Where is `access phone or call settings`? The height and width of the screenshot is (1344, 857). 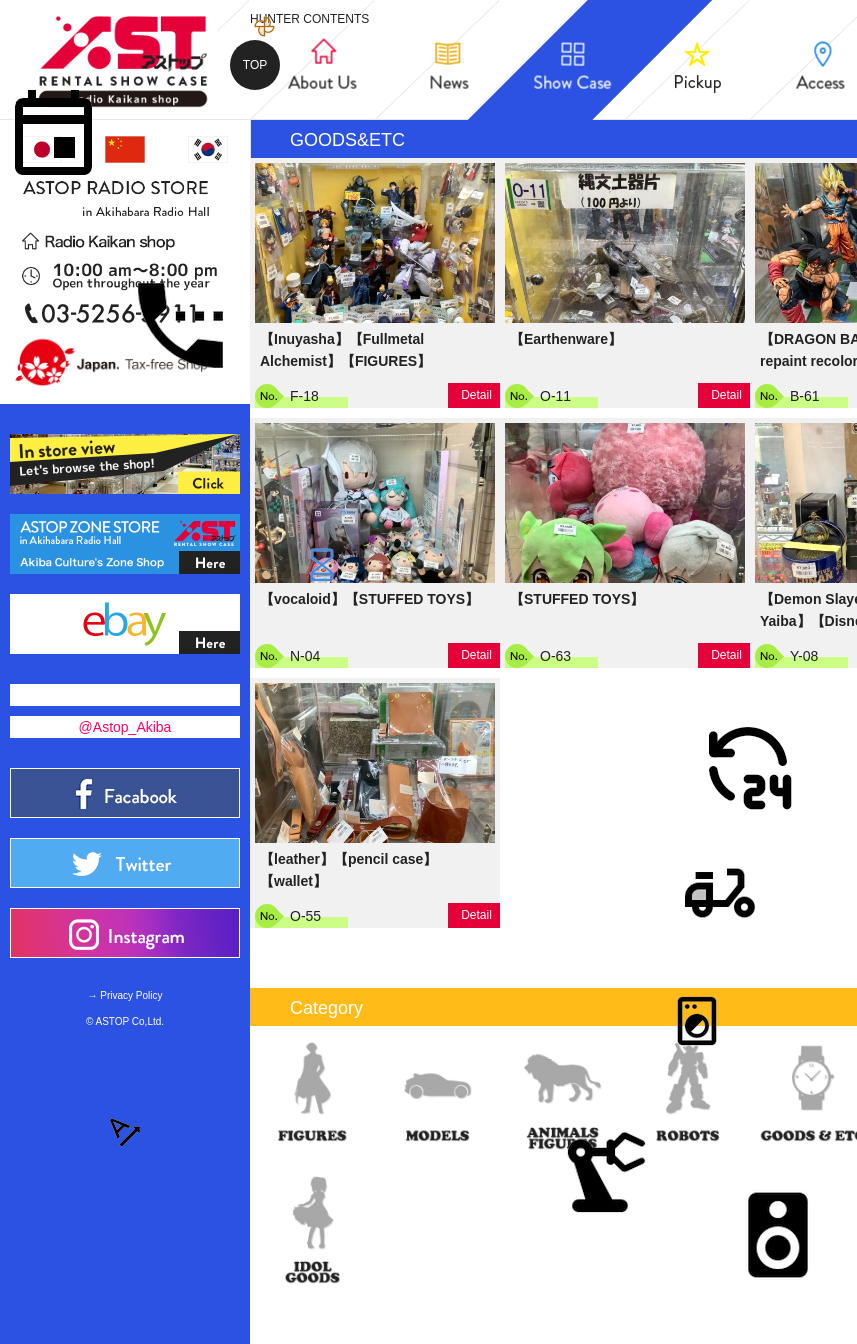 access phone or call settings is located at coordinates (180, 325).